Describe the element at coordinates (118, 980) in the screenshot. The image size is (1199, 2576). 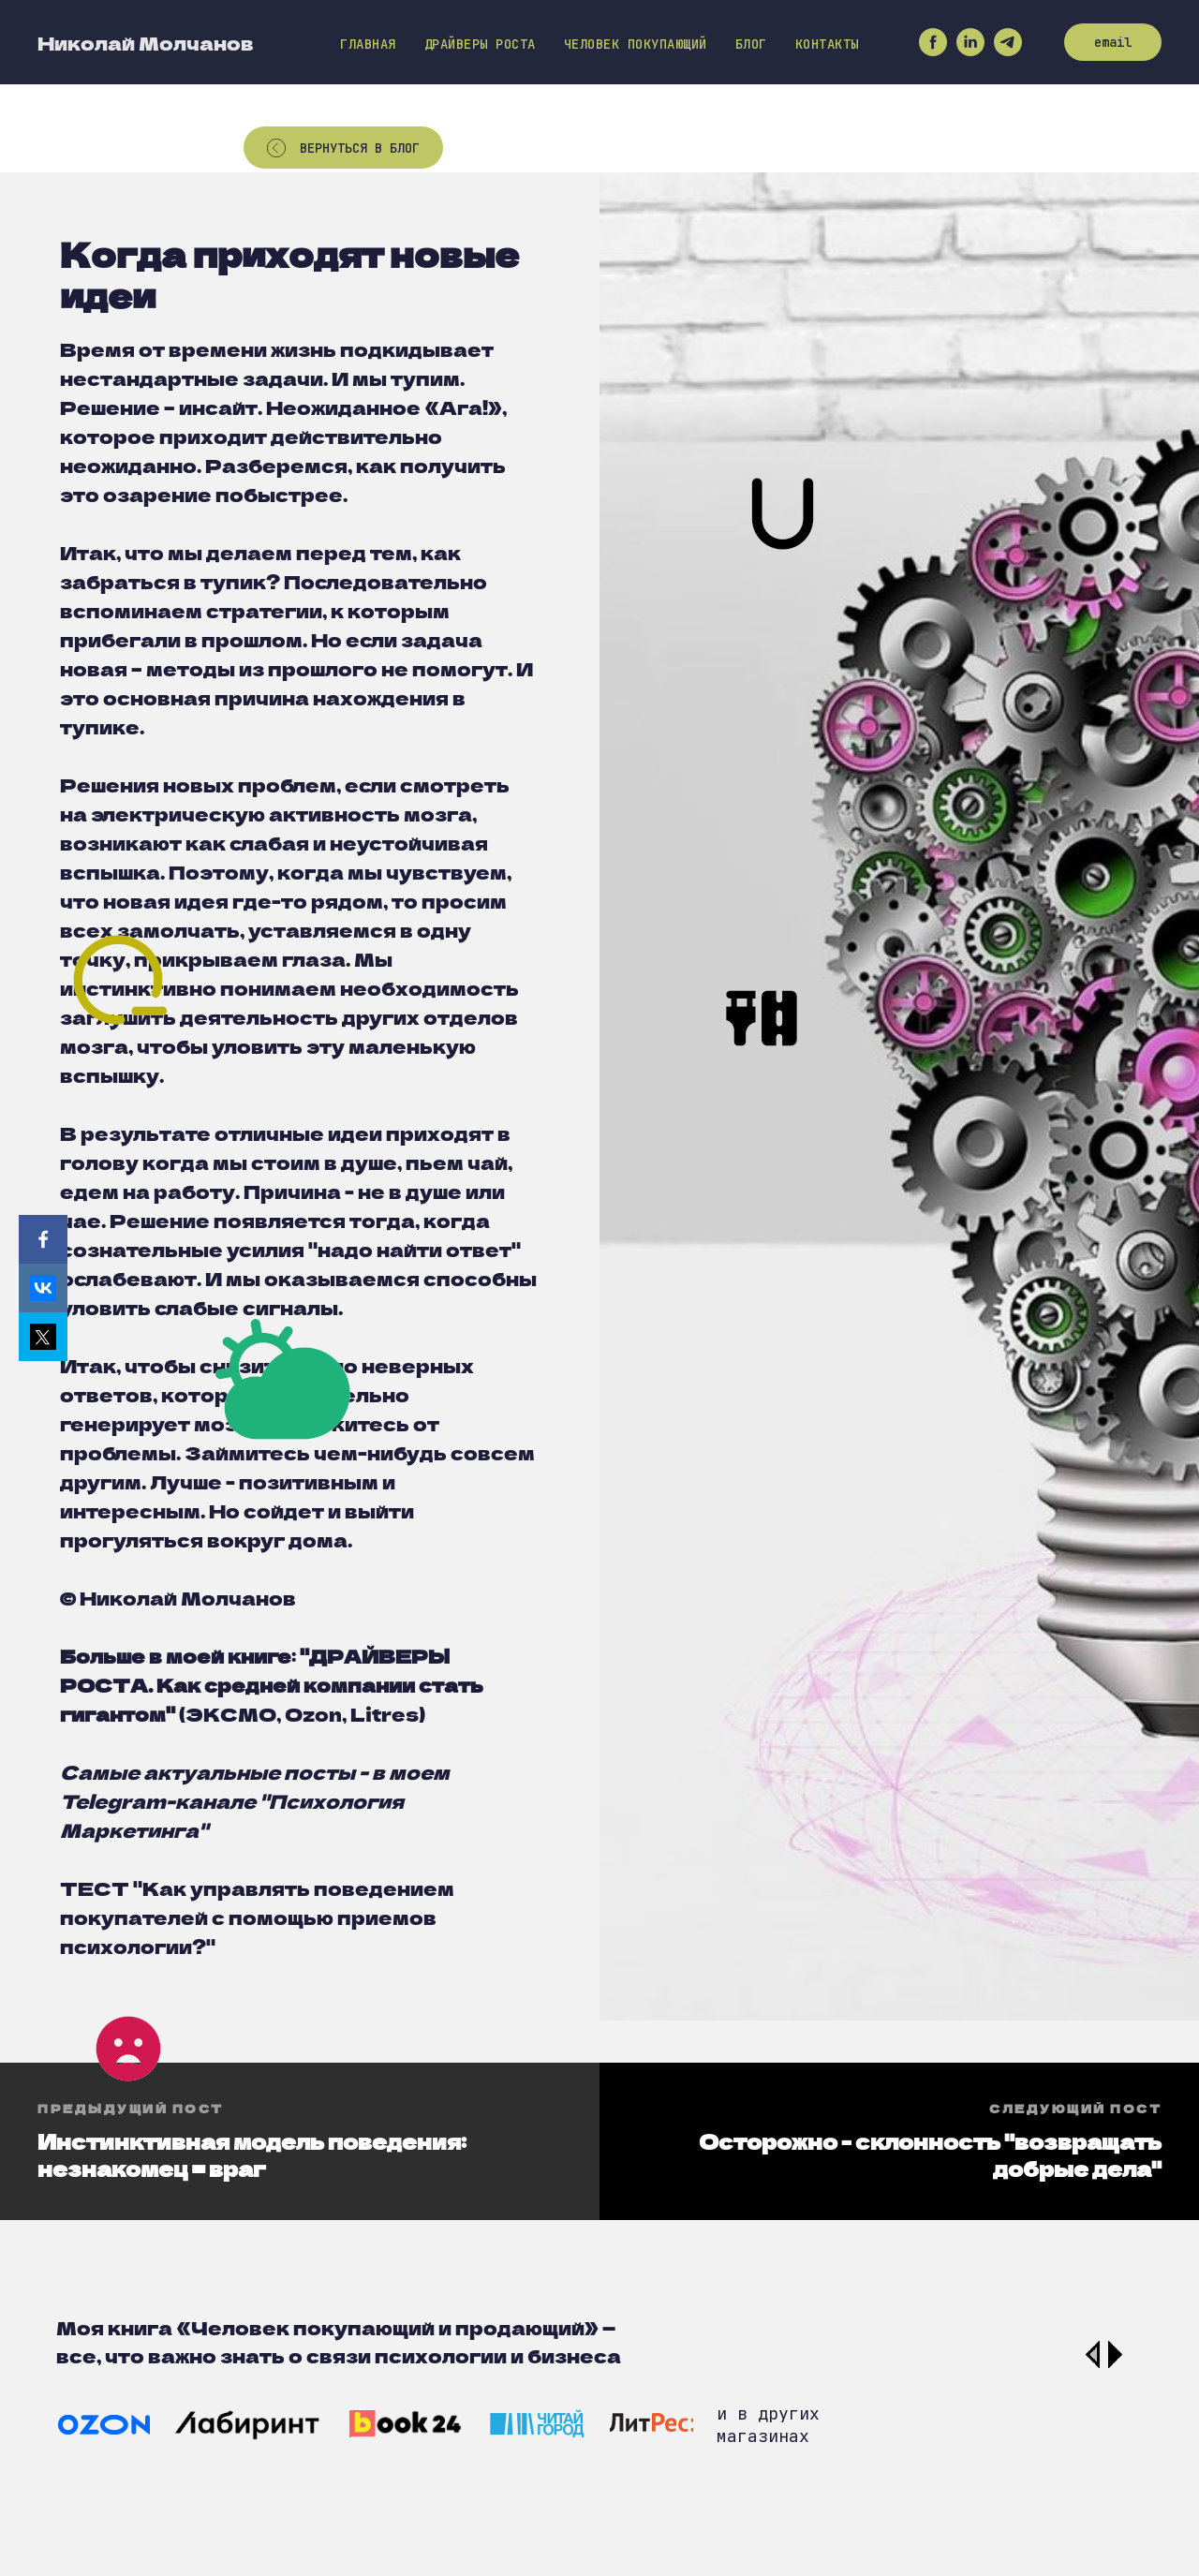
I see `remove item from a list or collection` at that location.